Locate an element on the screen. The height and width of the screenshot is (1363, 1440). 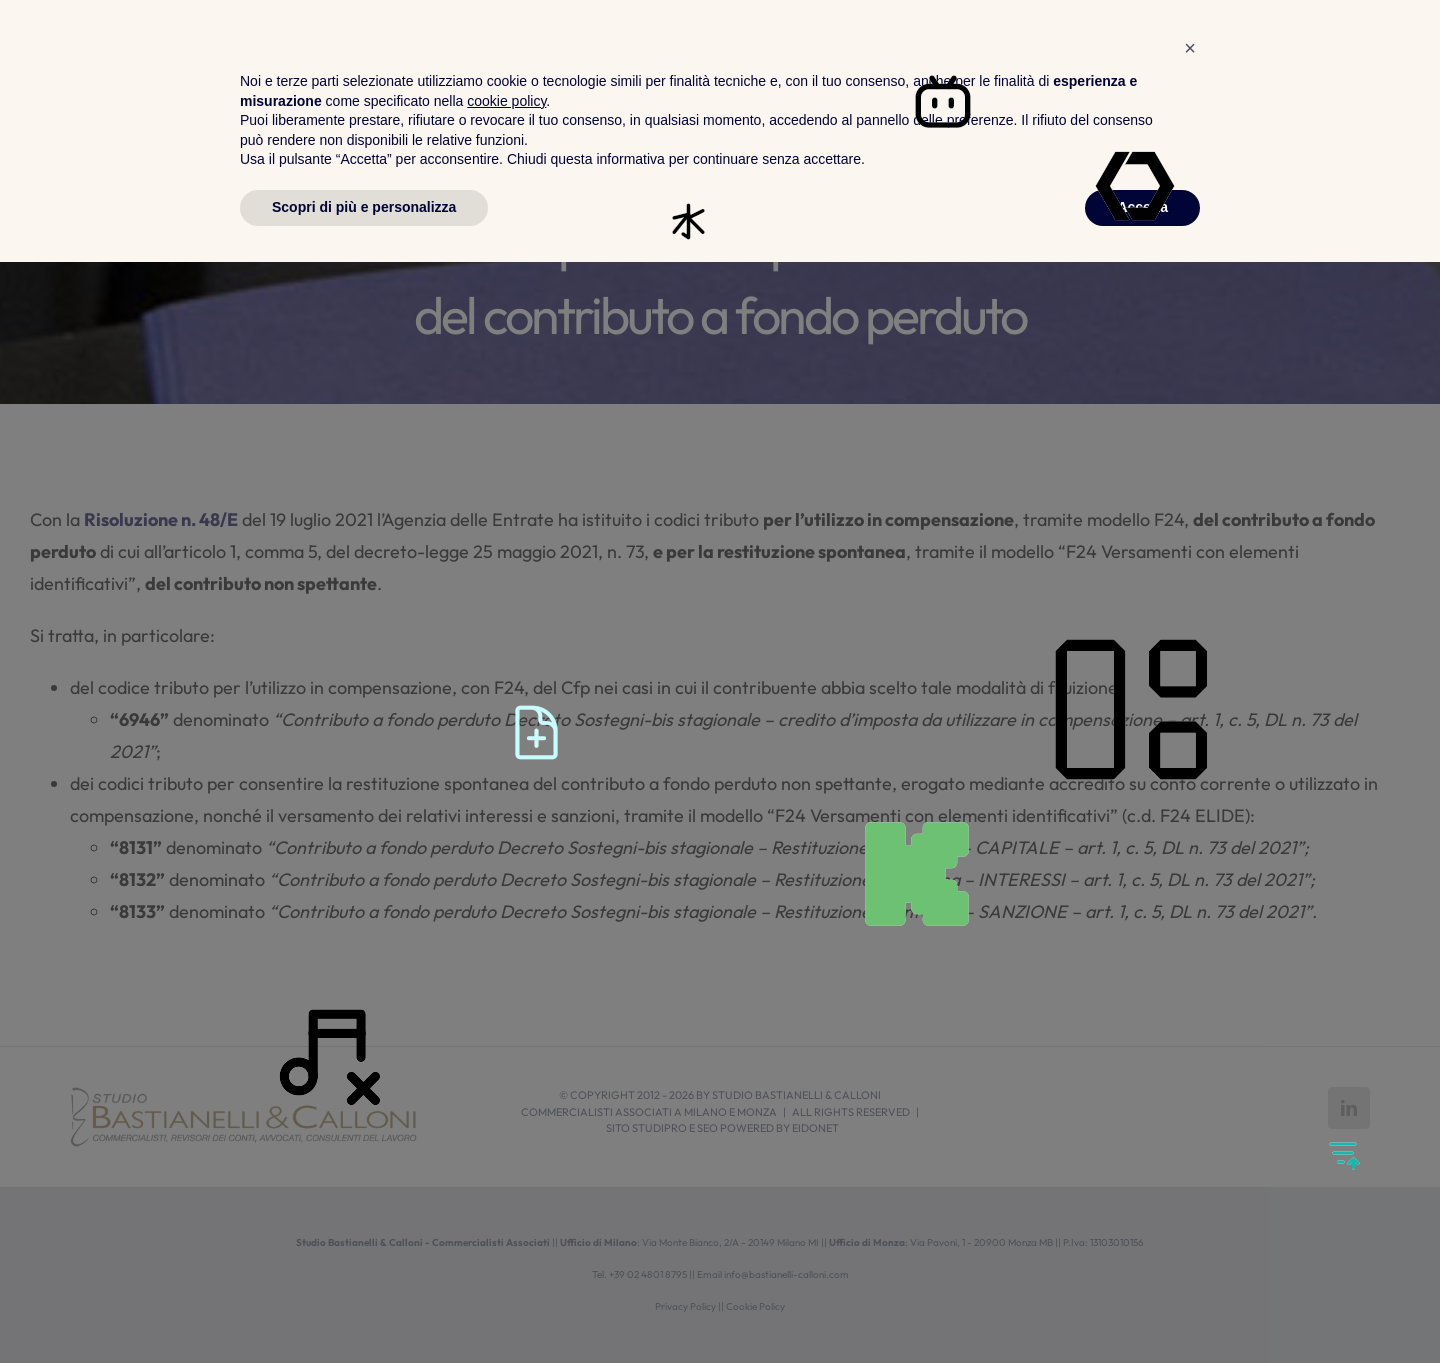
open the Kick streaming platform is located at coordinates (917, 874).